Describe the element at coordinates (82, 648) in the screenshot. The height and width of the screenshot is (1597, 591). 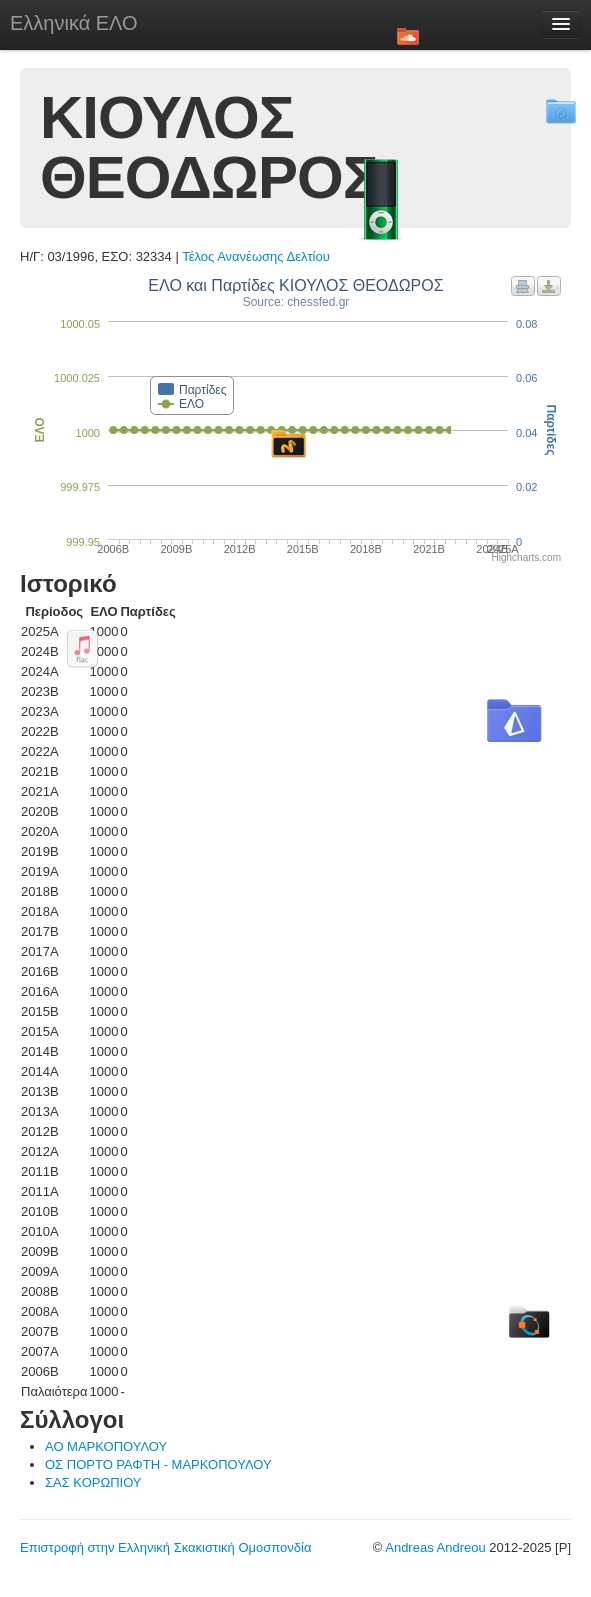
I see `a flac audio file` at that location.